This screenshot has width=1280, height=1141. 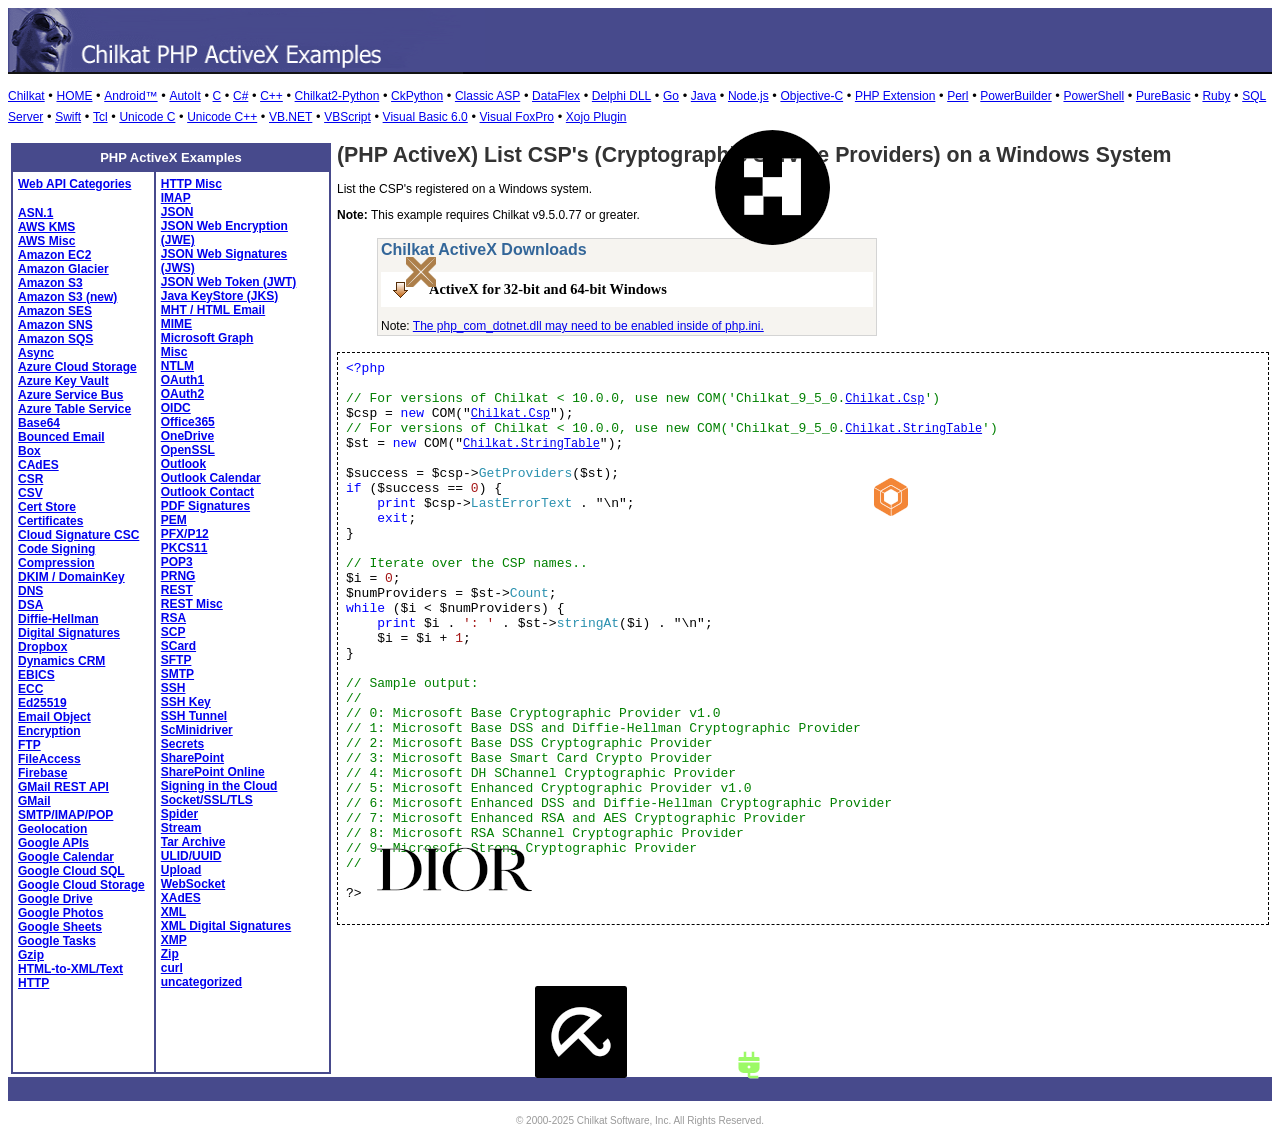 I want to click on indicates the app uses Jetpack Compose, so click(x=891, y=497).